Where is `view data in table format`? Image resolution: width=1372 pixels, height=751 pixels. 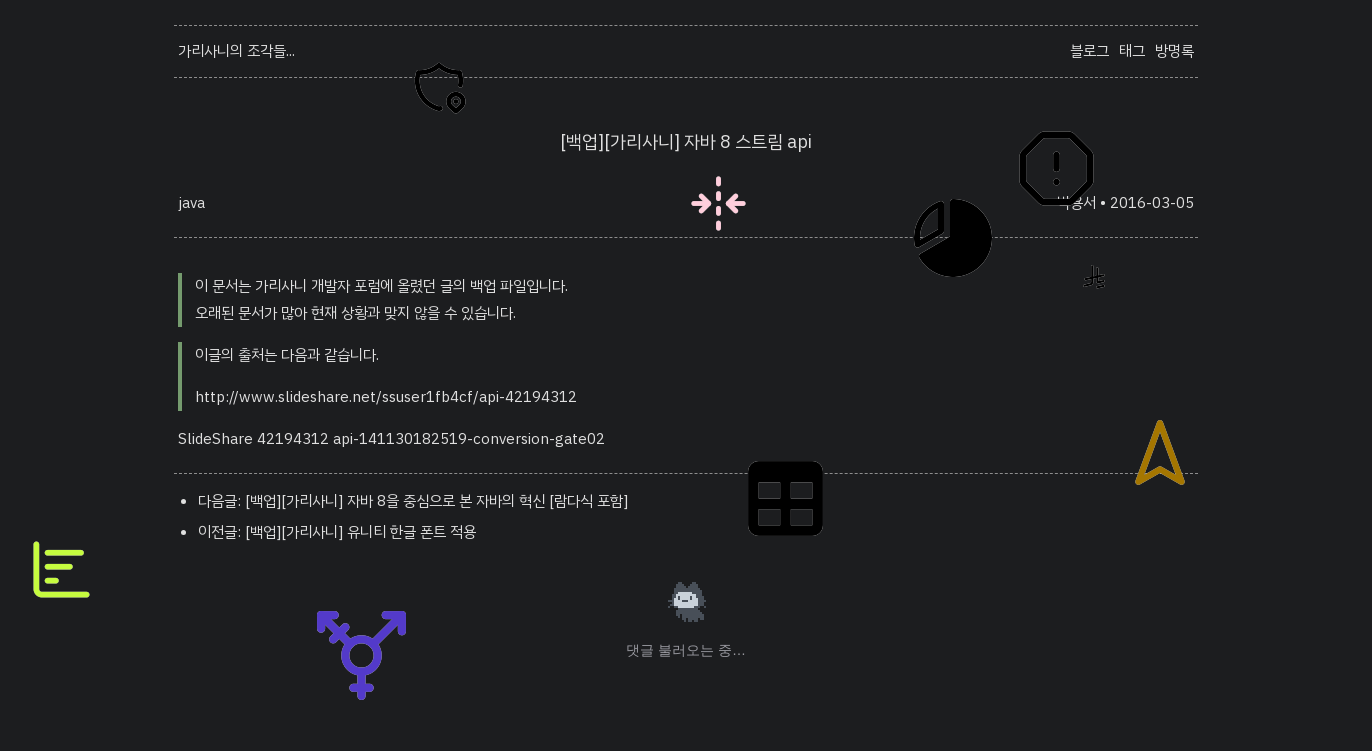 view data in table format is located at coordinates (785, 498).